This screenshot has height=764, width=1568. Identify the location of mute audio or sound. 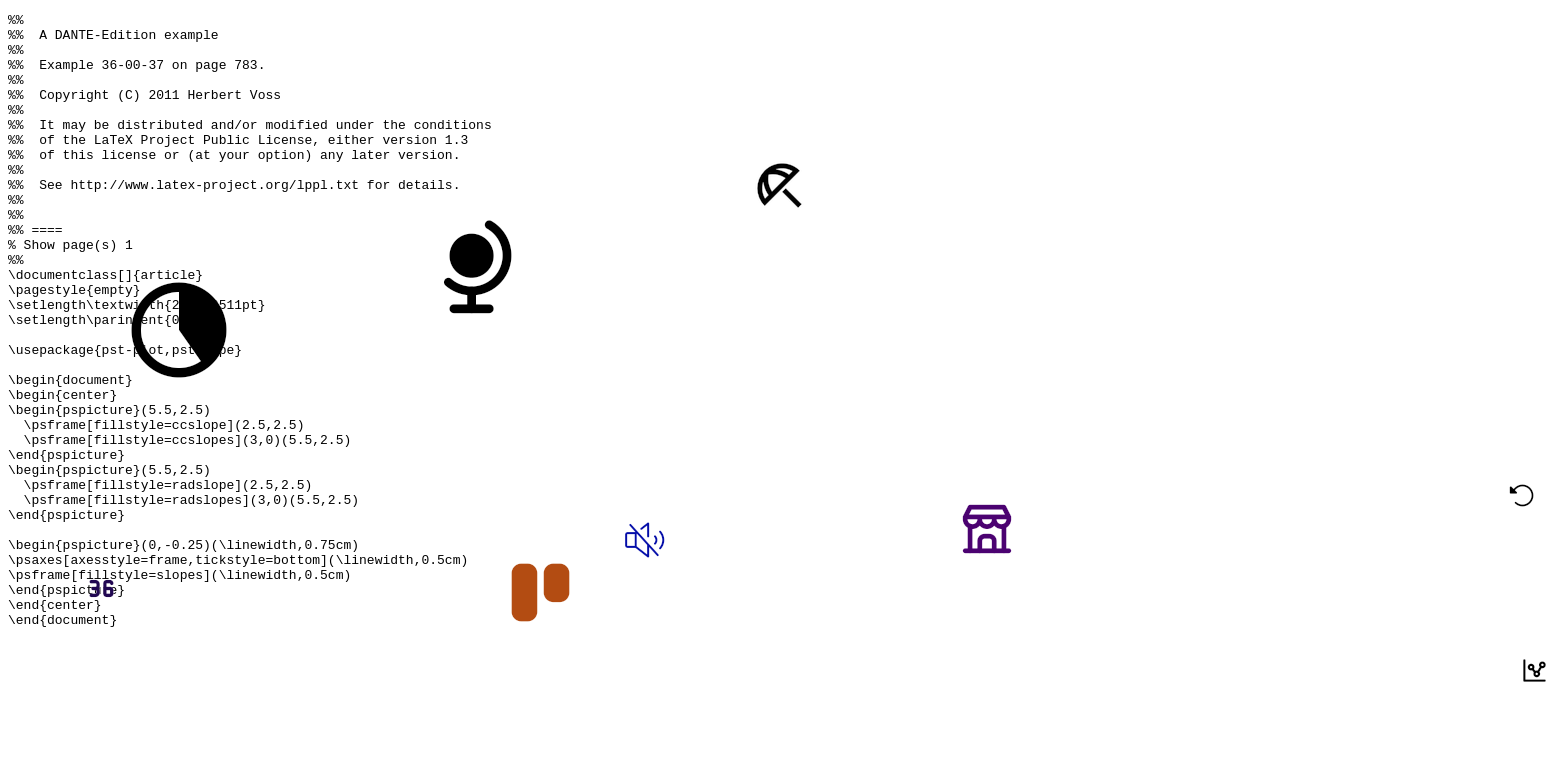
(644, 540).